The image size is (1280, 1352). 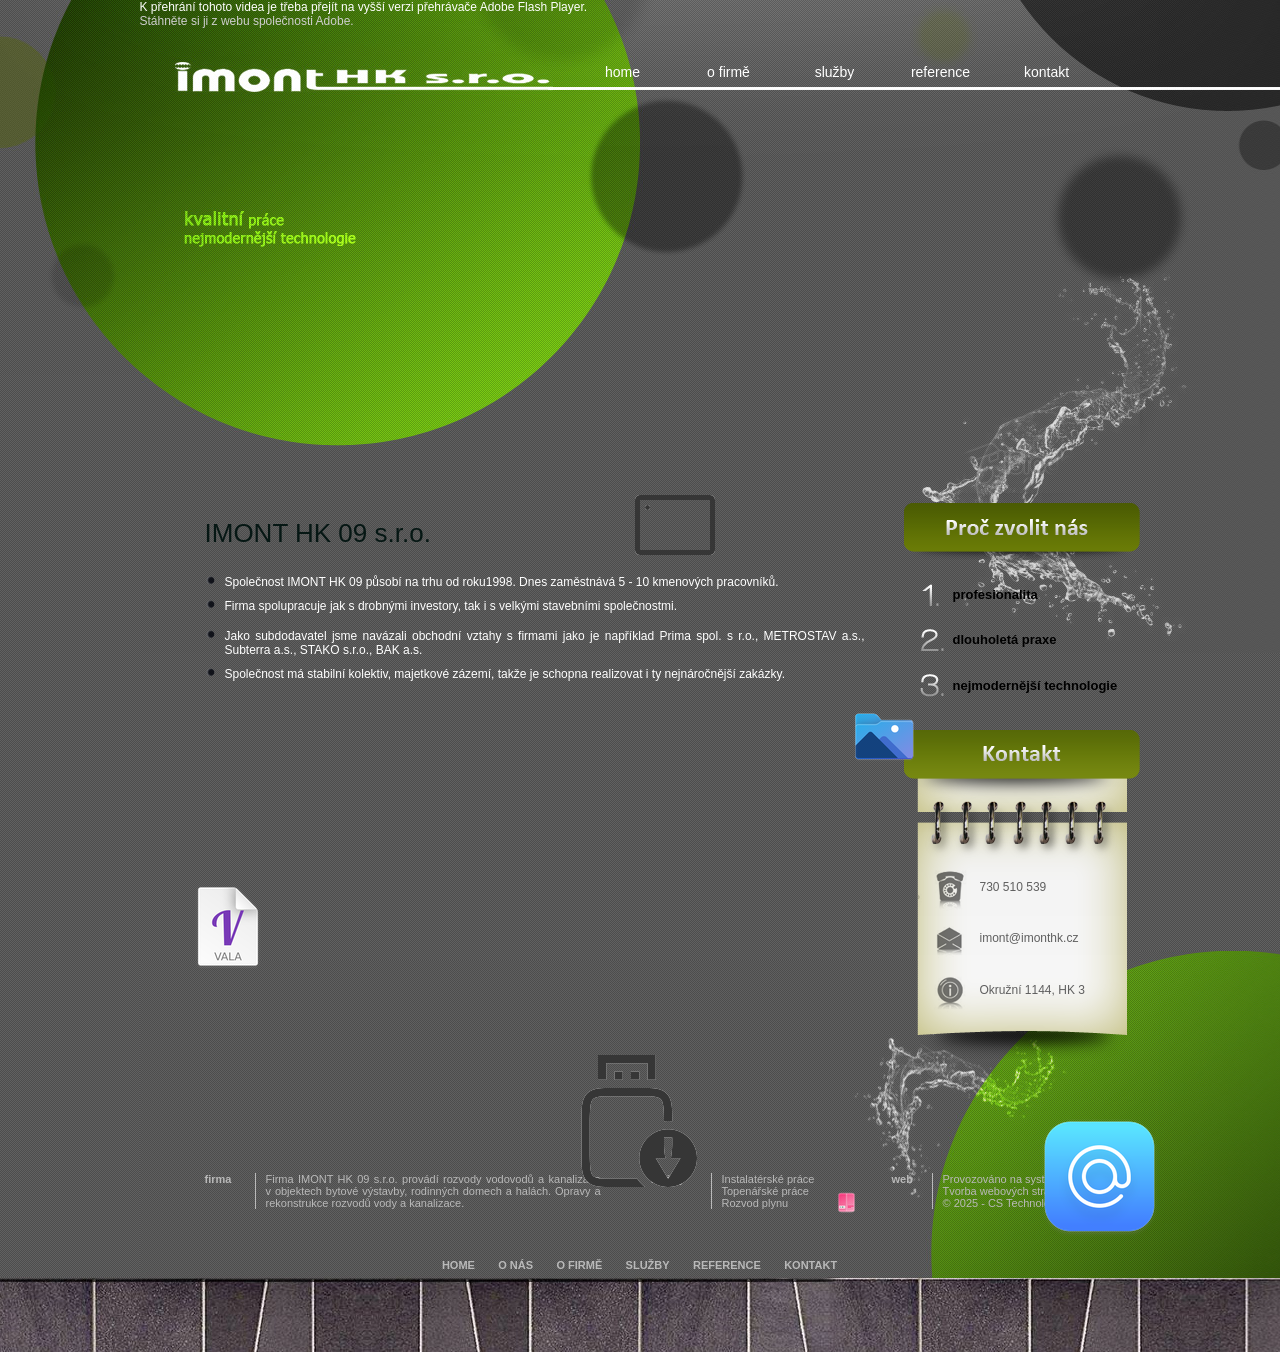 I want to click on a debian software package file, so click(x=846, y=1202).